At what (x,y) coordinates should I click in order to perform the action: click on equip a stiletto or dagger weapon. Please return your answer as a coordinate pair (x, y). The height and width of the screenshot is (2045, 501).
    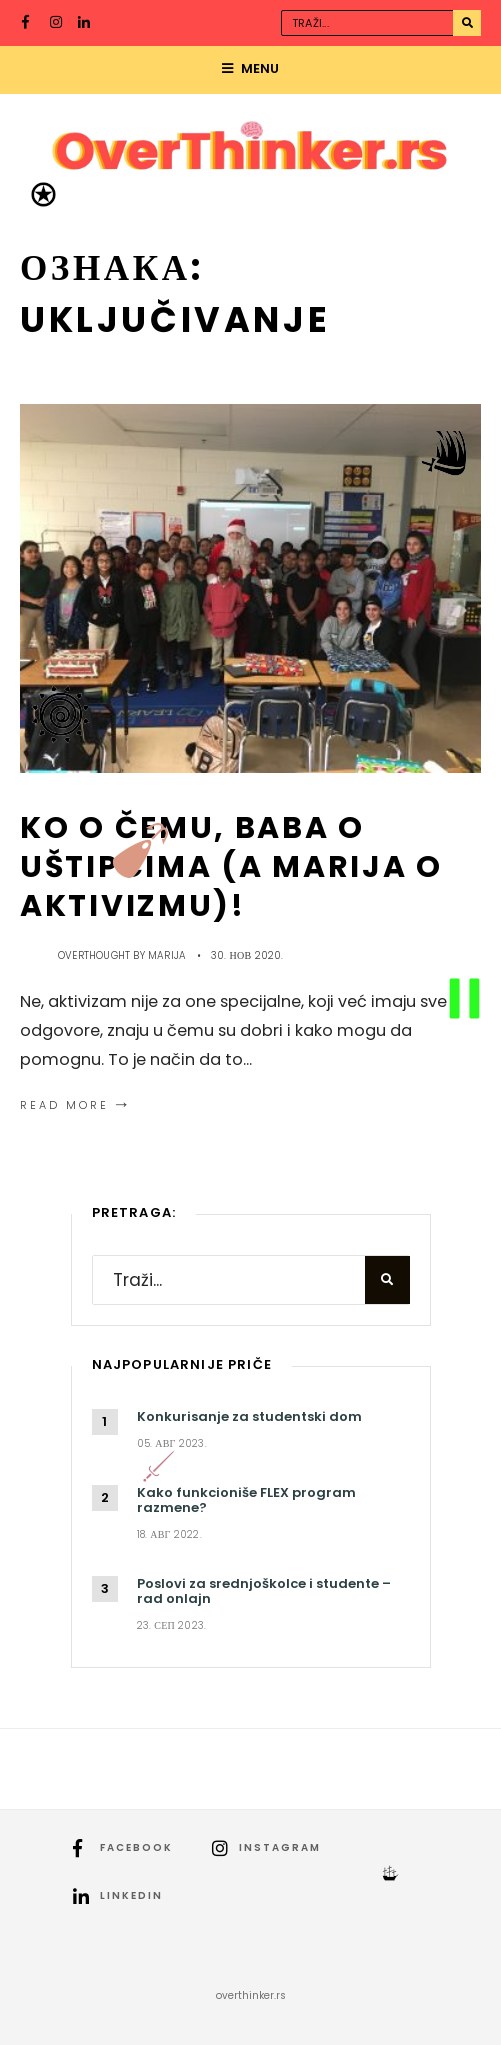
    Looking at the image, I should click on (159, 1466).